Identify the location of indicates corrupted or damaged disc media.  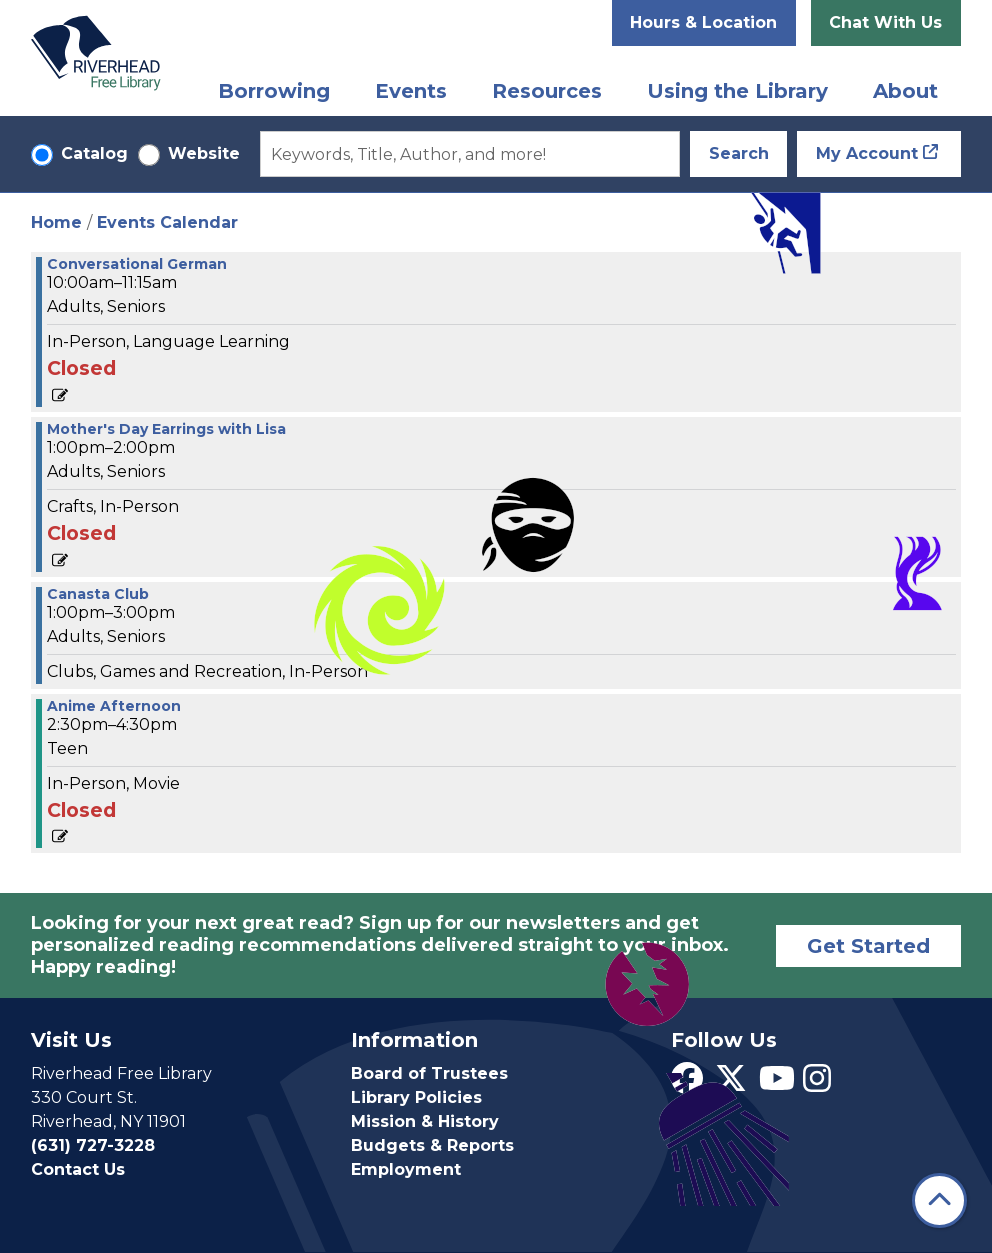
(647, 984).